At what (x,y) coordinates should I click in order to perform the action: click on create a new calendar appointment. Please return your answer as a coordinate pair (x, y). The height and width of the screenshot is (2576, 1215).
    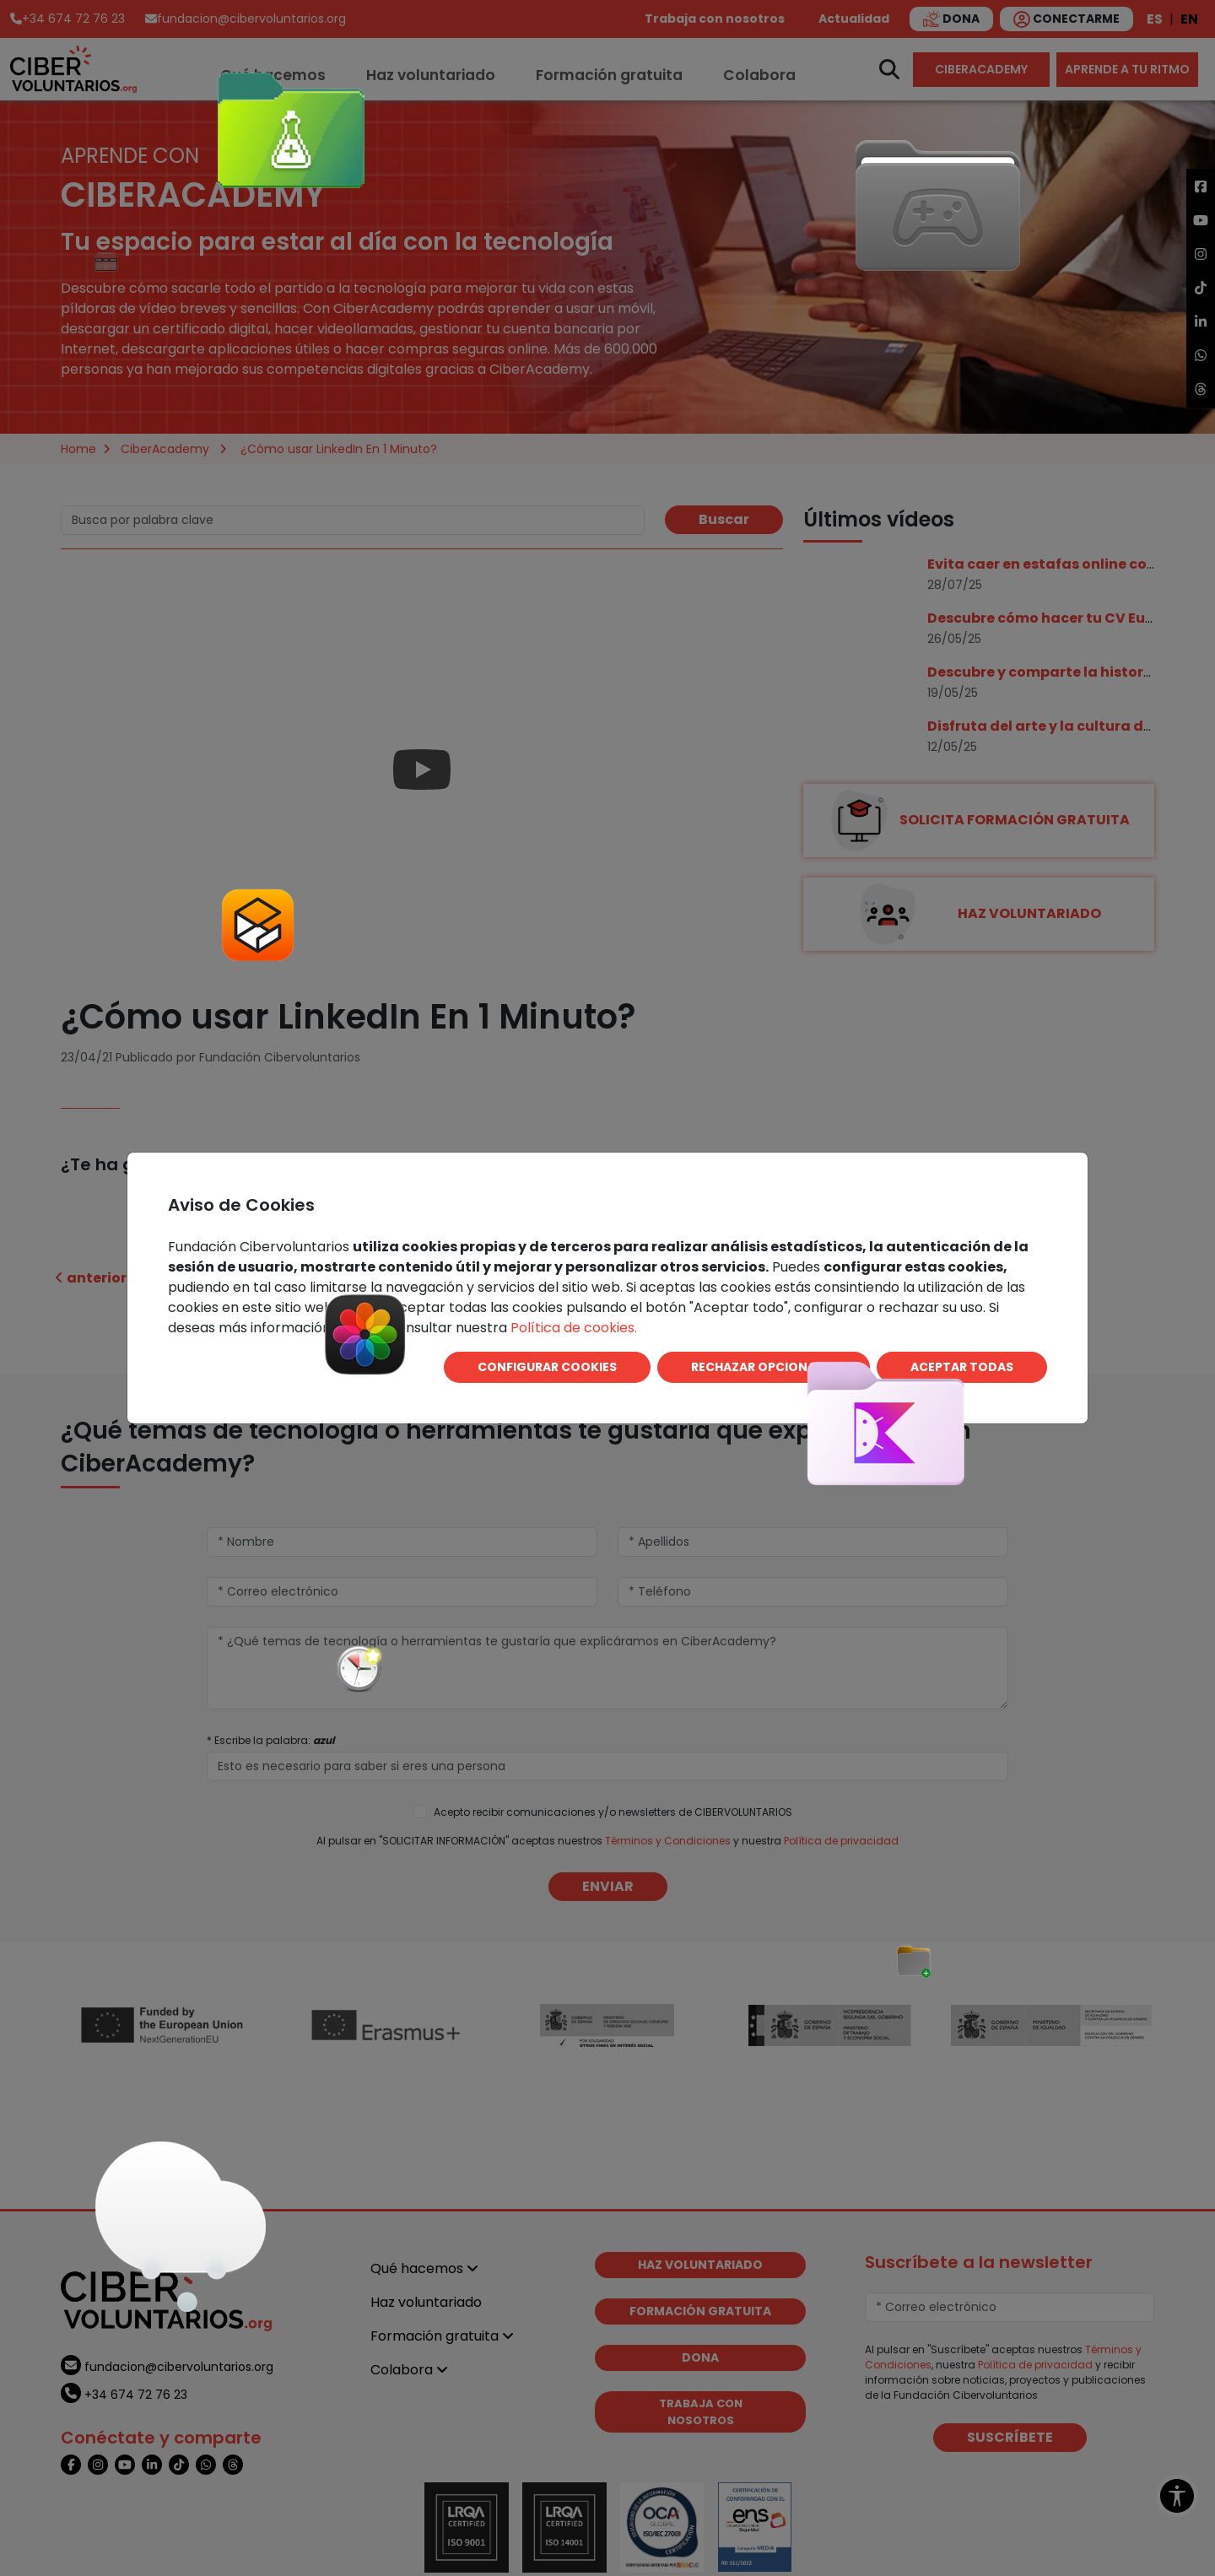
    Looking at the image, I should click on (359, 1668).